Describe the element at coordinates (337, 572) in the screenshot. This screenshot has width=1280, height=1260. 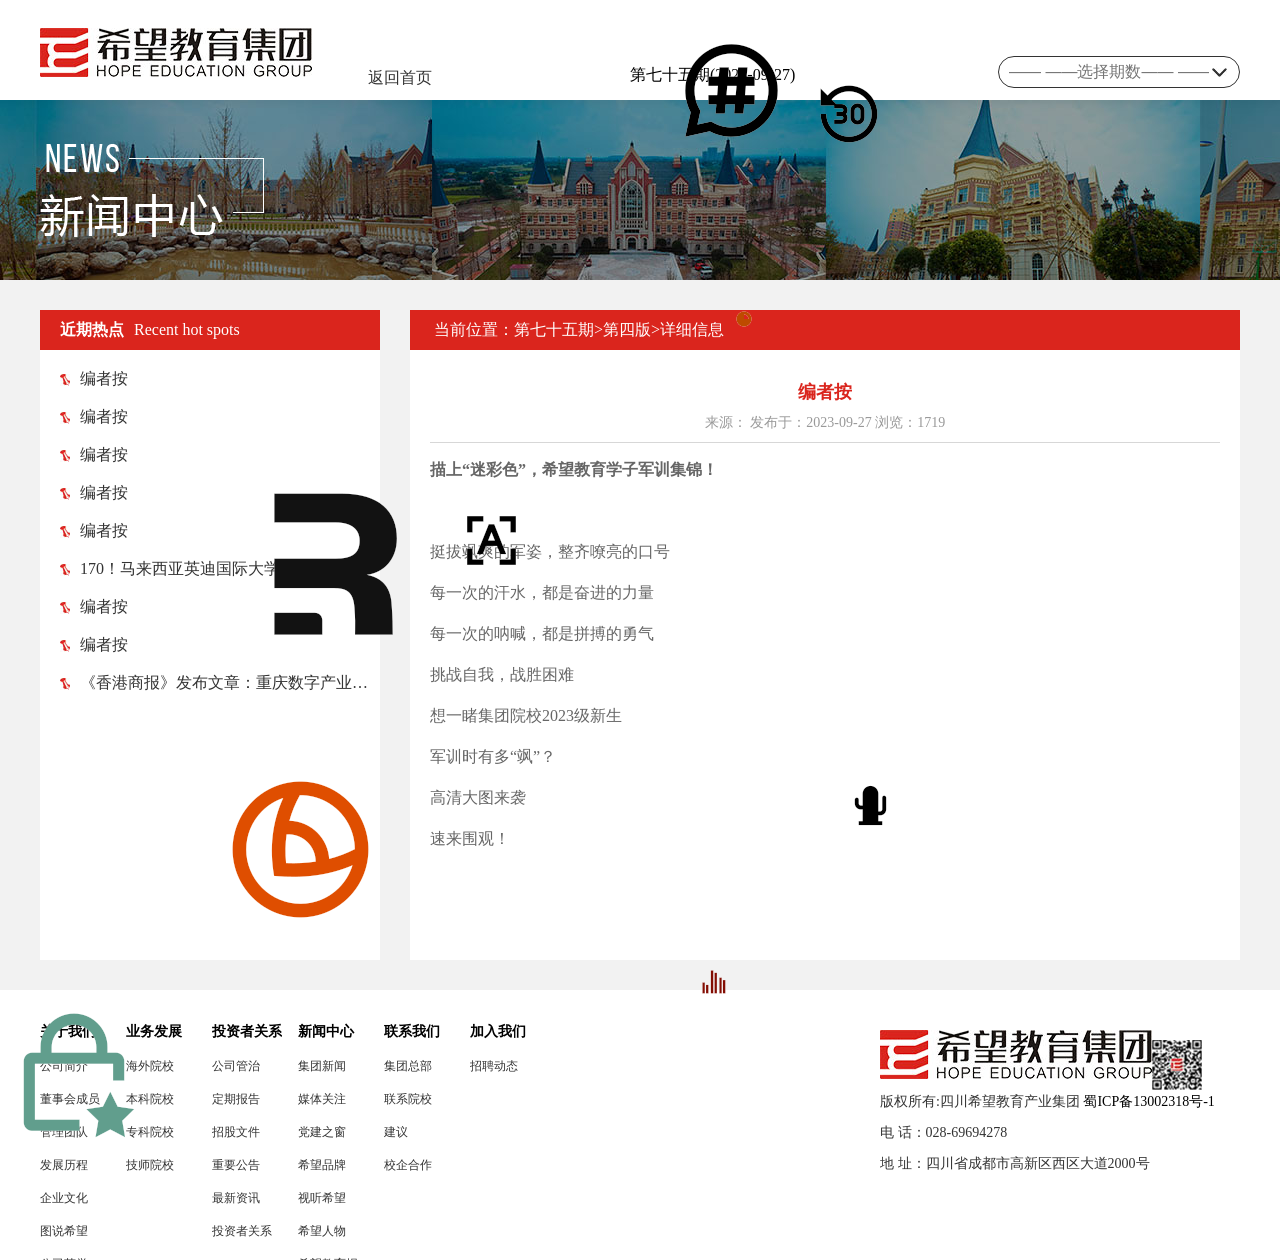
I see `remix run framework logo` at that location.